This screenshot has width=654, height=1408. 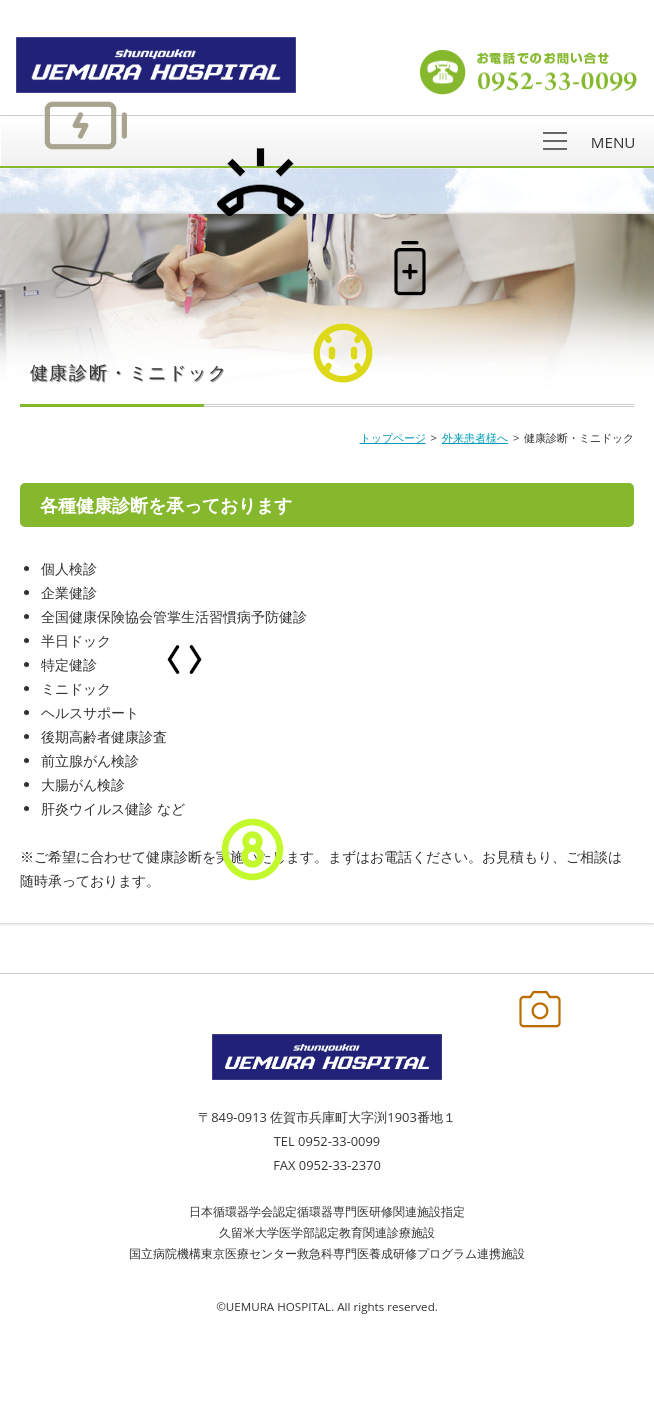 I want to click on view baseball scores or stats, so click(x=343, y=353).